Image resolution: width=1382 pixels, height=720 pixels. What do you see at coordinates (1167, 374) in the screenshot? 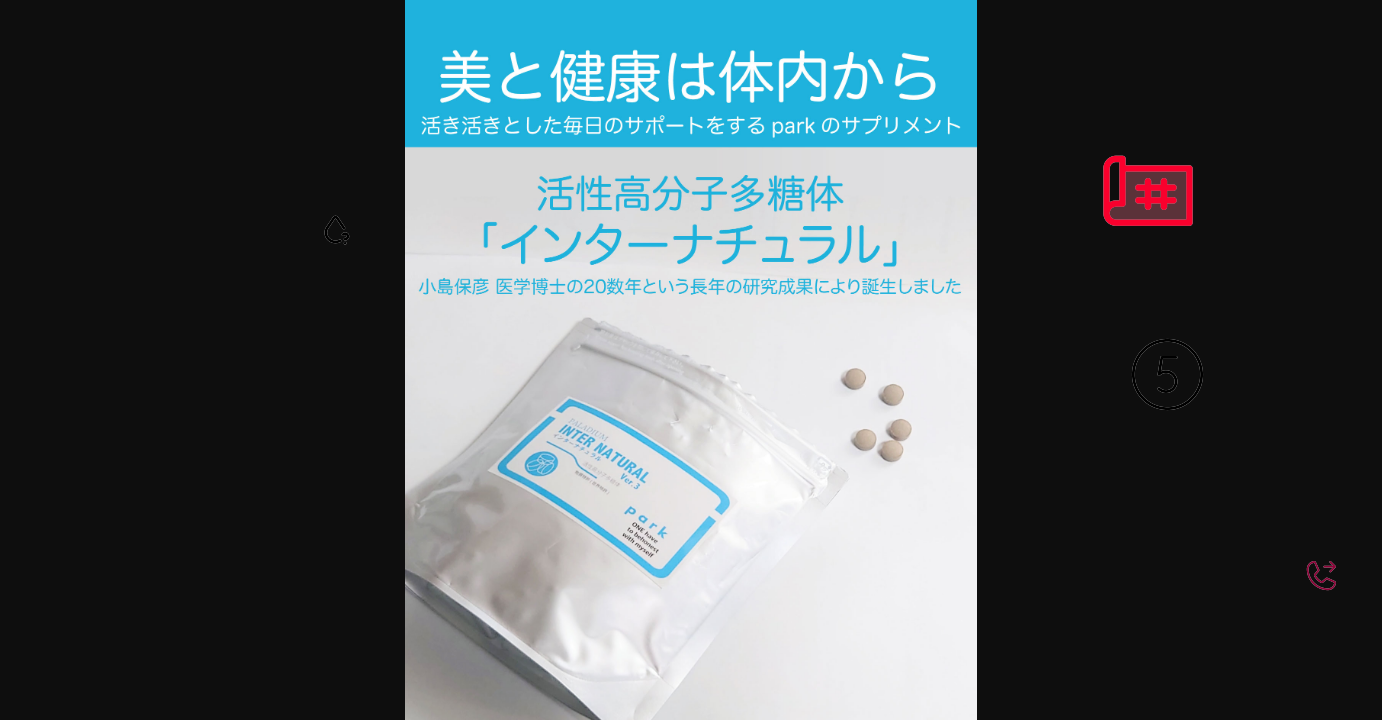
I see `indicates step 5 in a multi-step process` at bounding box center [1167, 374].